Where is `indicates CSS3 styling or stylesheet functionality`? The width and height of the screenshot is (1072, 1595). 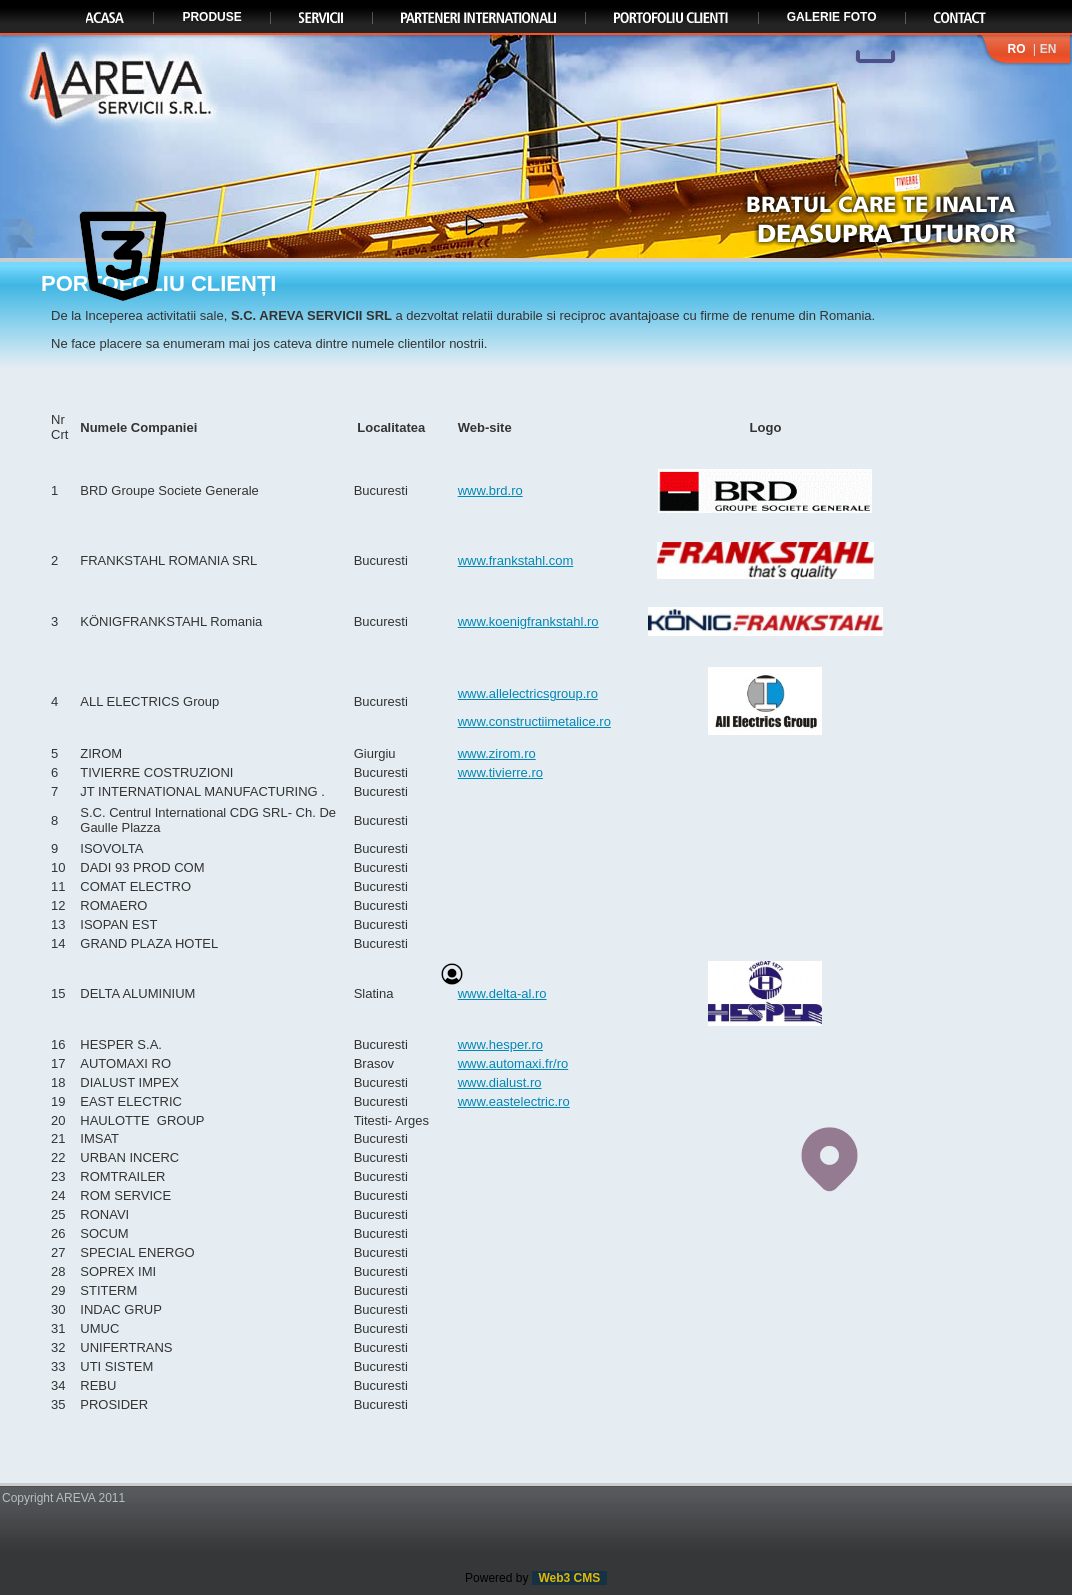 indicates CSS3 styling or stylesheet functionality is located at coordinates (123, 255).